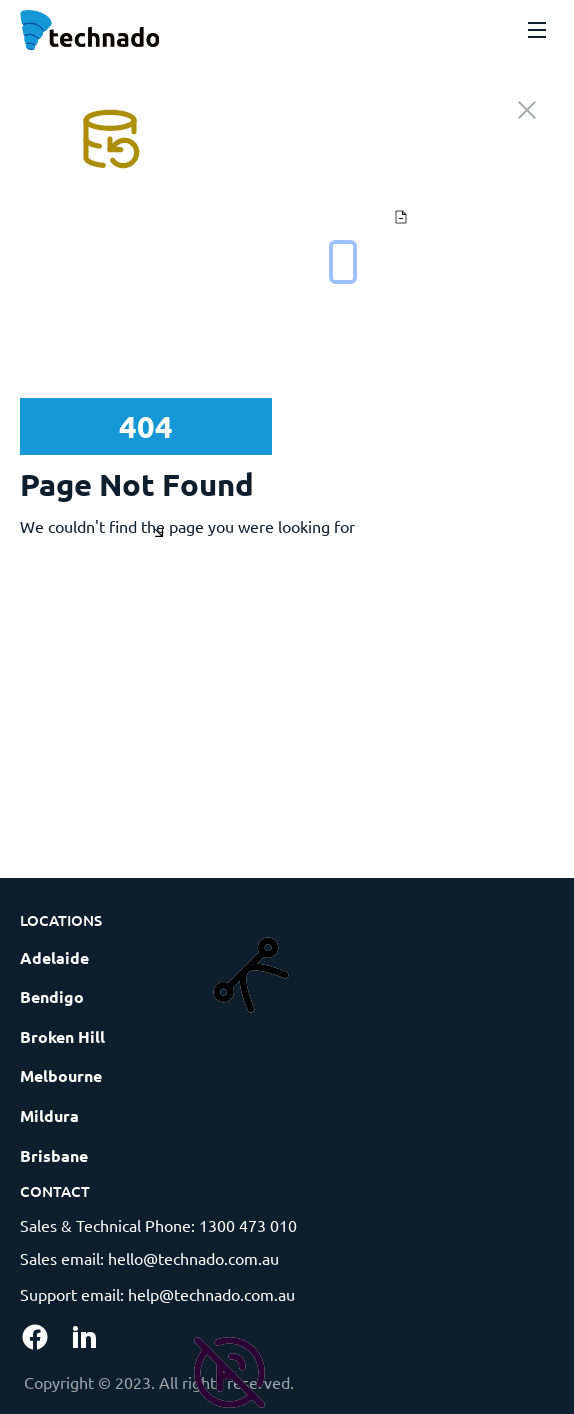 This screenshot has height=1414, width=574. Describe the element at coordinates (229, 1372) in the screenshot. I see `no parking available` at that location.